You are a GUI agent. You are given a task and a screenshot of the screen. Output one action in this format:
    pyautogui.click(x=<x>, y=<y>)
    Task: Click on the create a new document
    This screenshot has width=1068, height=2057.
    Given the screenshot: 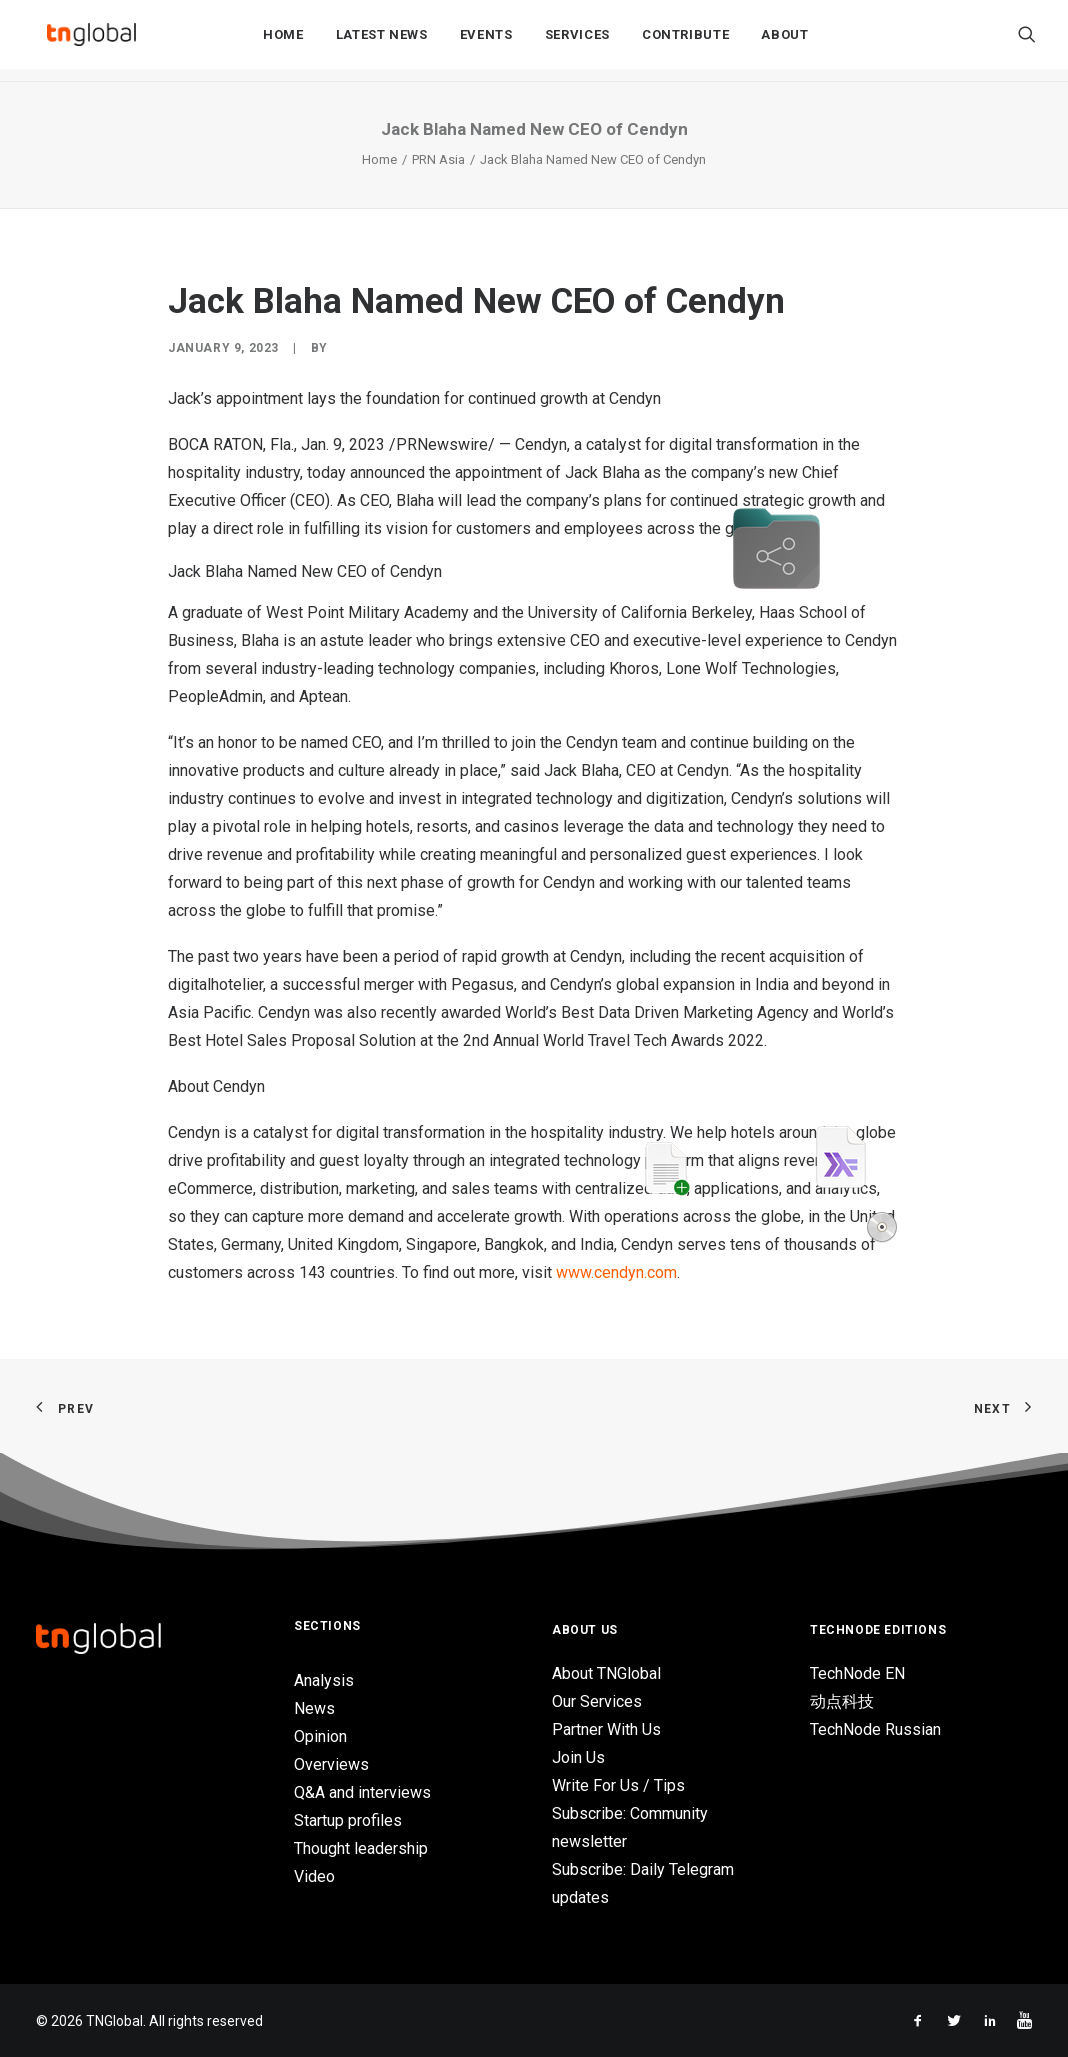 What is the action you would take?
    pyautogui.click(x=666, y=1168)
    